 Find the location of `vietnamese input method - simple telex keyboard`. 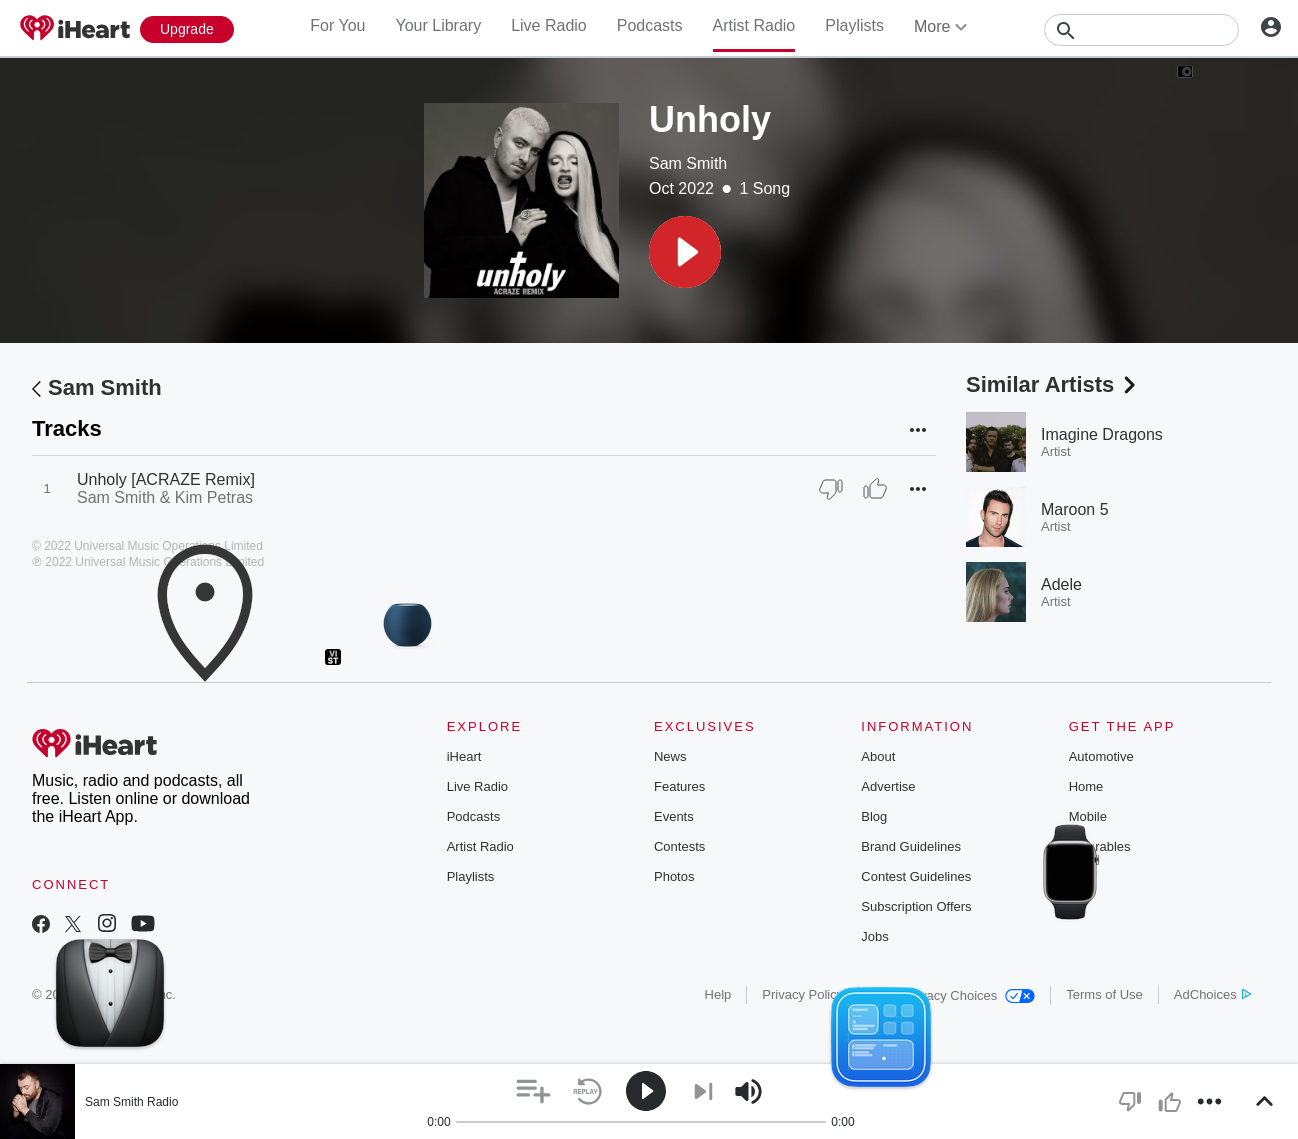

vietnamese input method - simple telex keyboard is located at coordinates (333, 657).